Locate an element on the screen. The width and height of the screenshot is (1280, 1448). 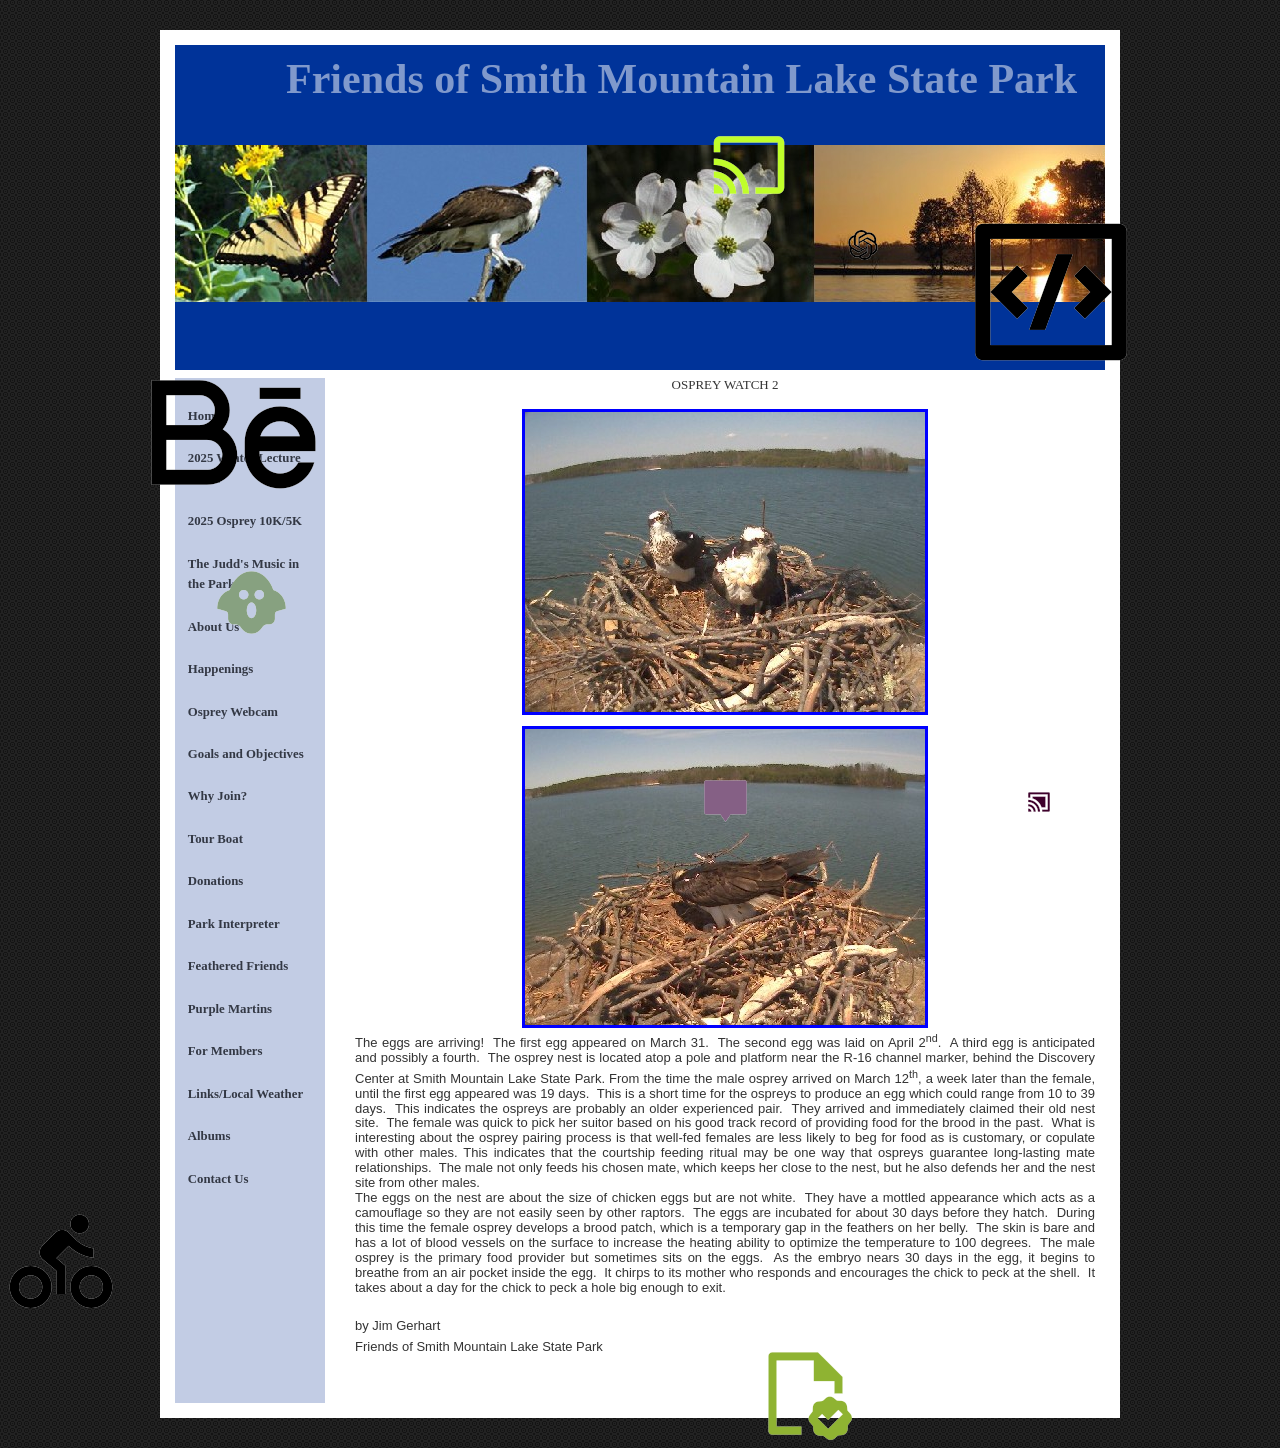
open OpenAI or ChatGPT app is located at coordinates (863, 245).